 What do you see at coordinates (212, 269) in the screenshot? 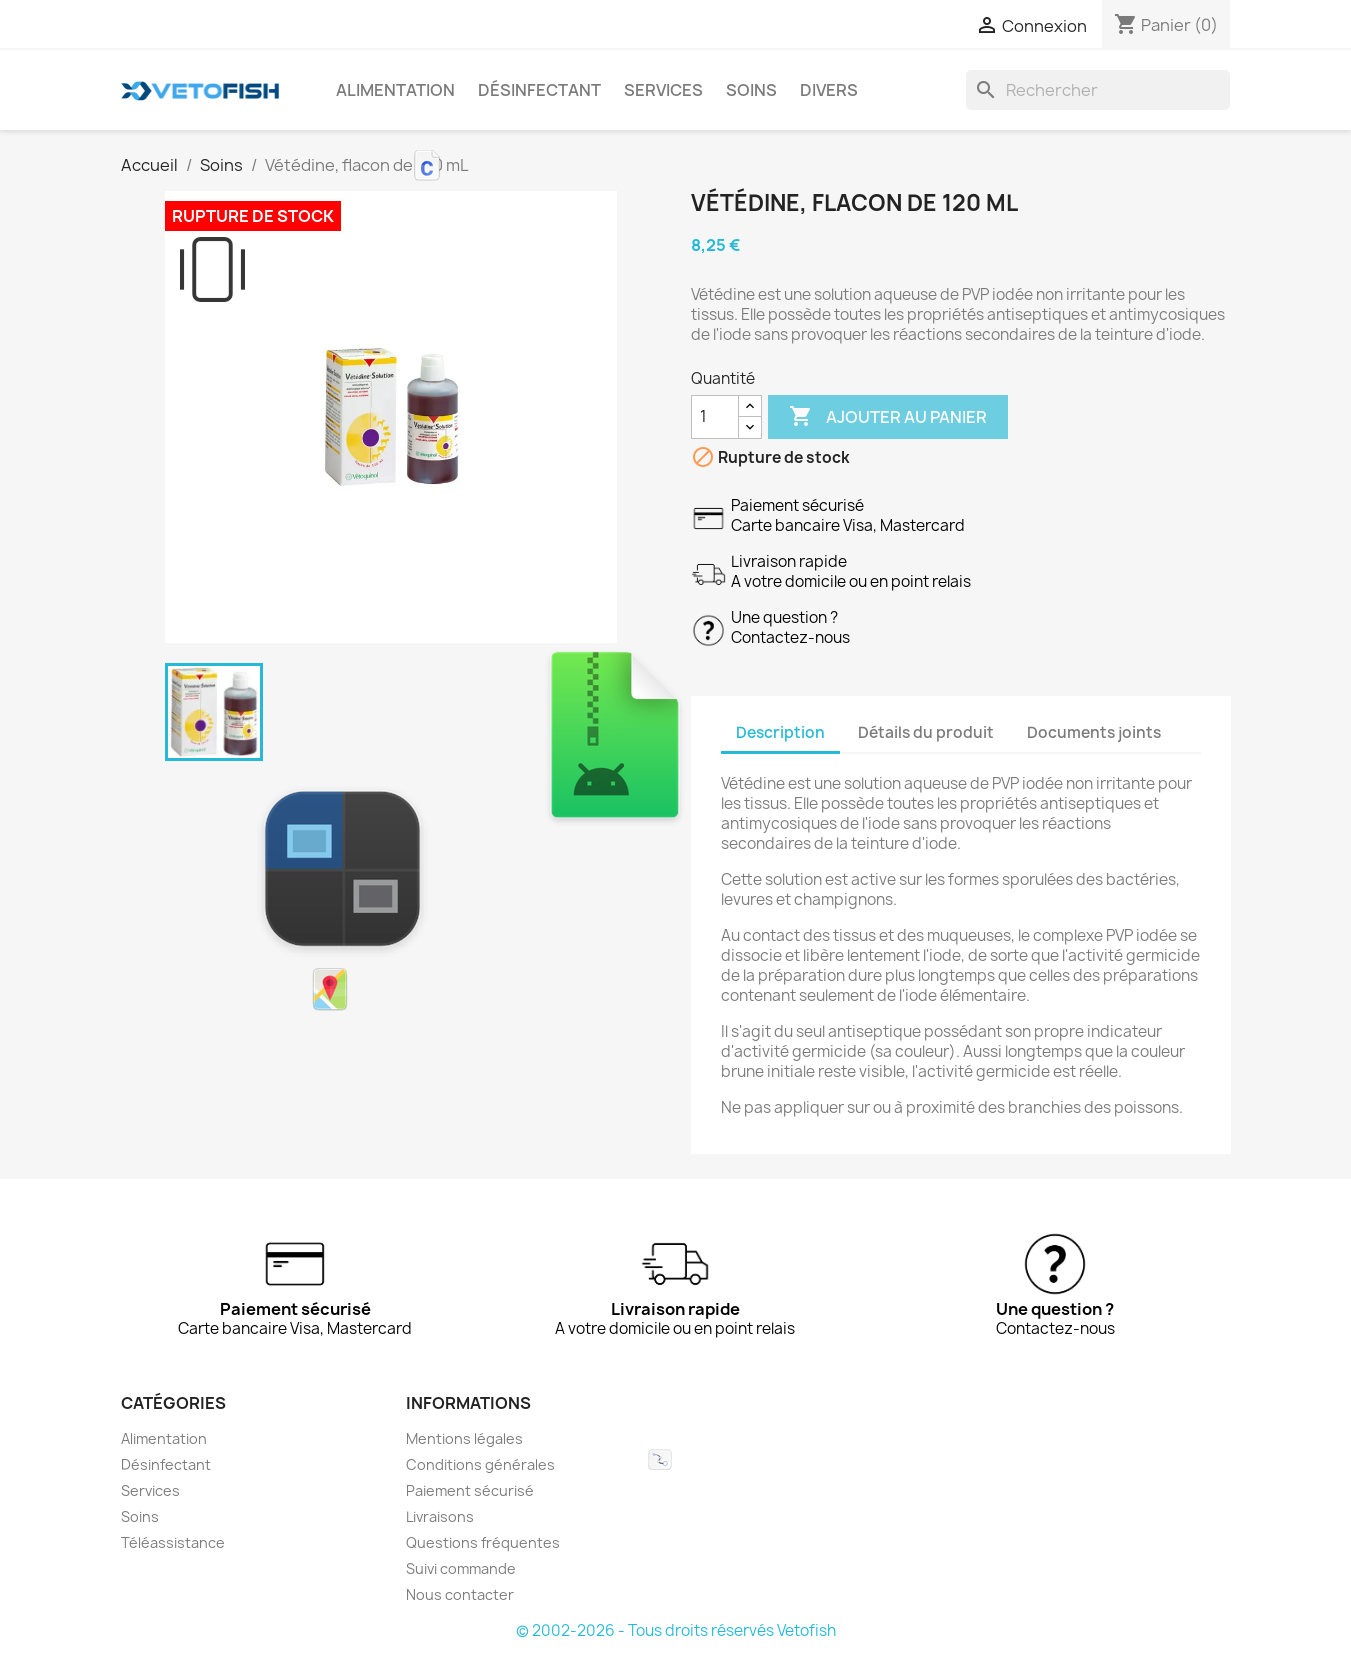
I see `access multitasking or window management settings` at bounding box center [212, 269].